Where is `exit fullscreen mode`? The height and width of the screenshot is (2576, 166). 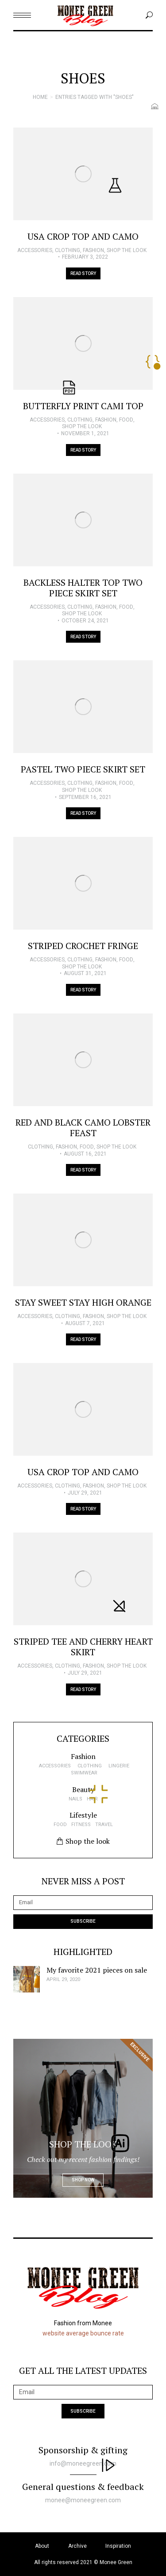 exit fullscreen mode is located at coordinates (98, 1794).